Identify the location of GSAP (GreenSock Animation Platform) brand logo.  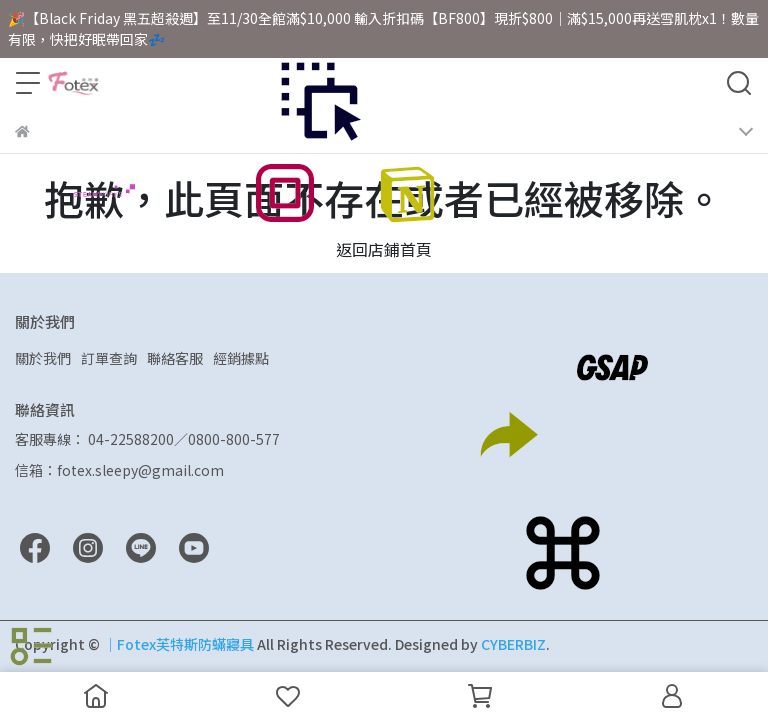
(612, 367).